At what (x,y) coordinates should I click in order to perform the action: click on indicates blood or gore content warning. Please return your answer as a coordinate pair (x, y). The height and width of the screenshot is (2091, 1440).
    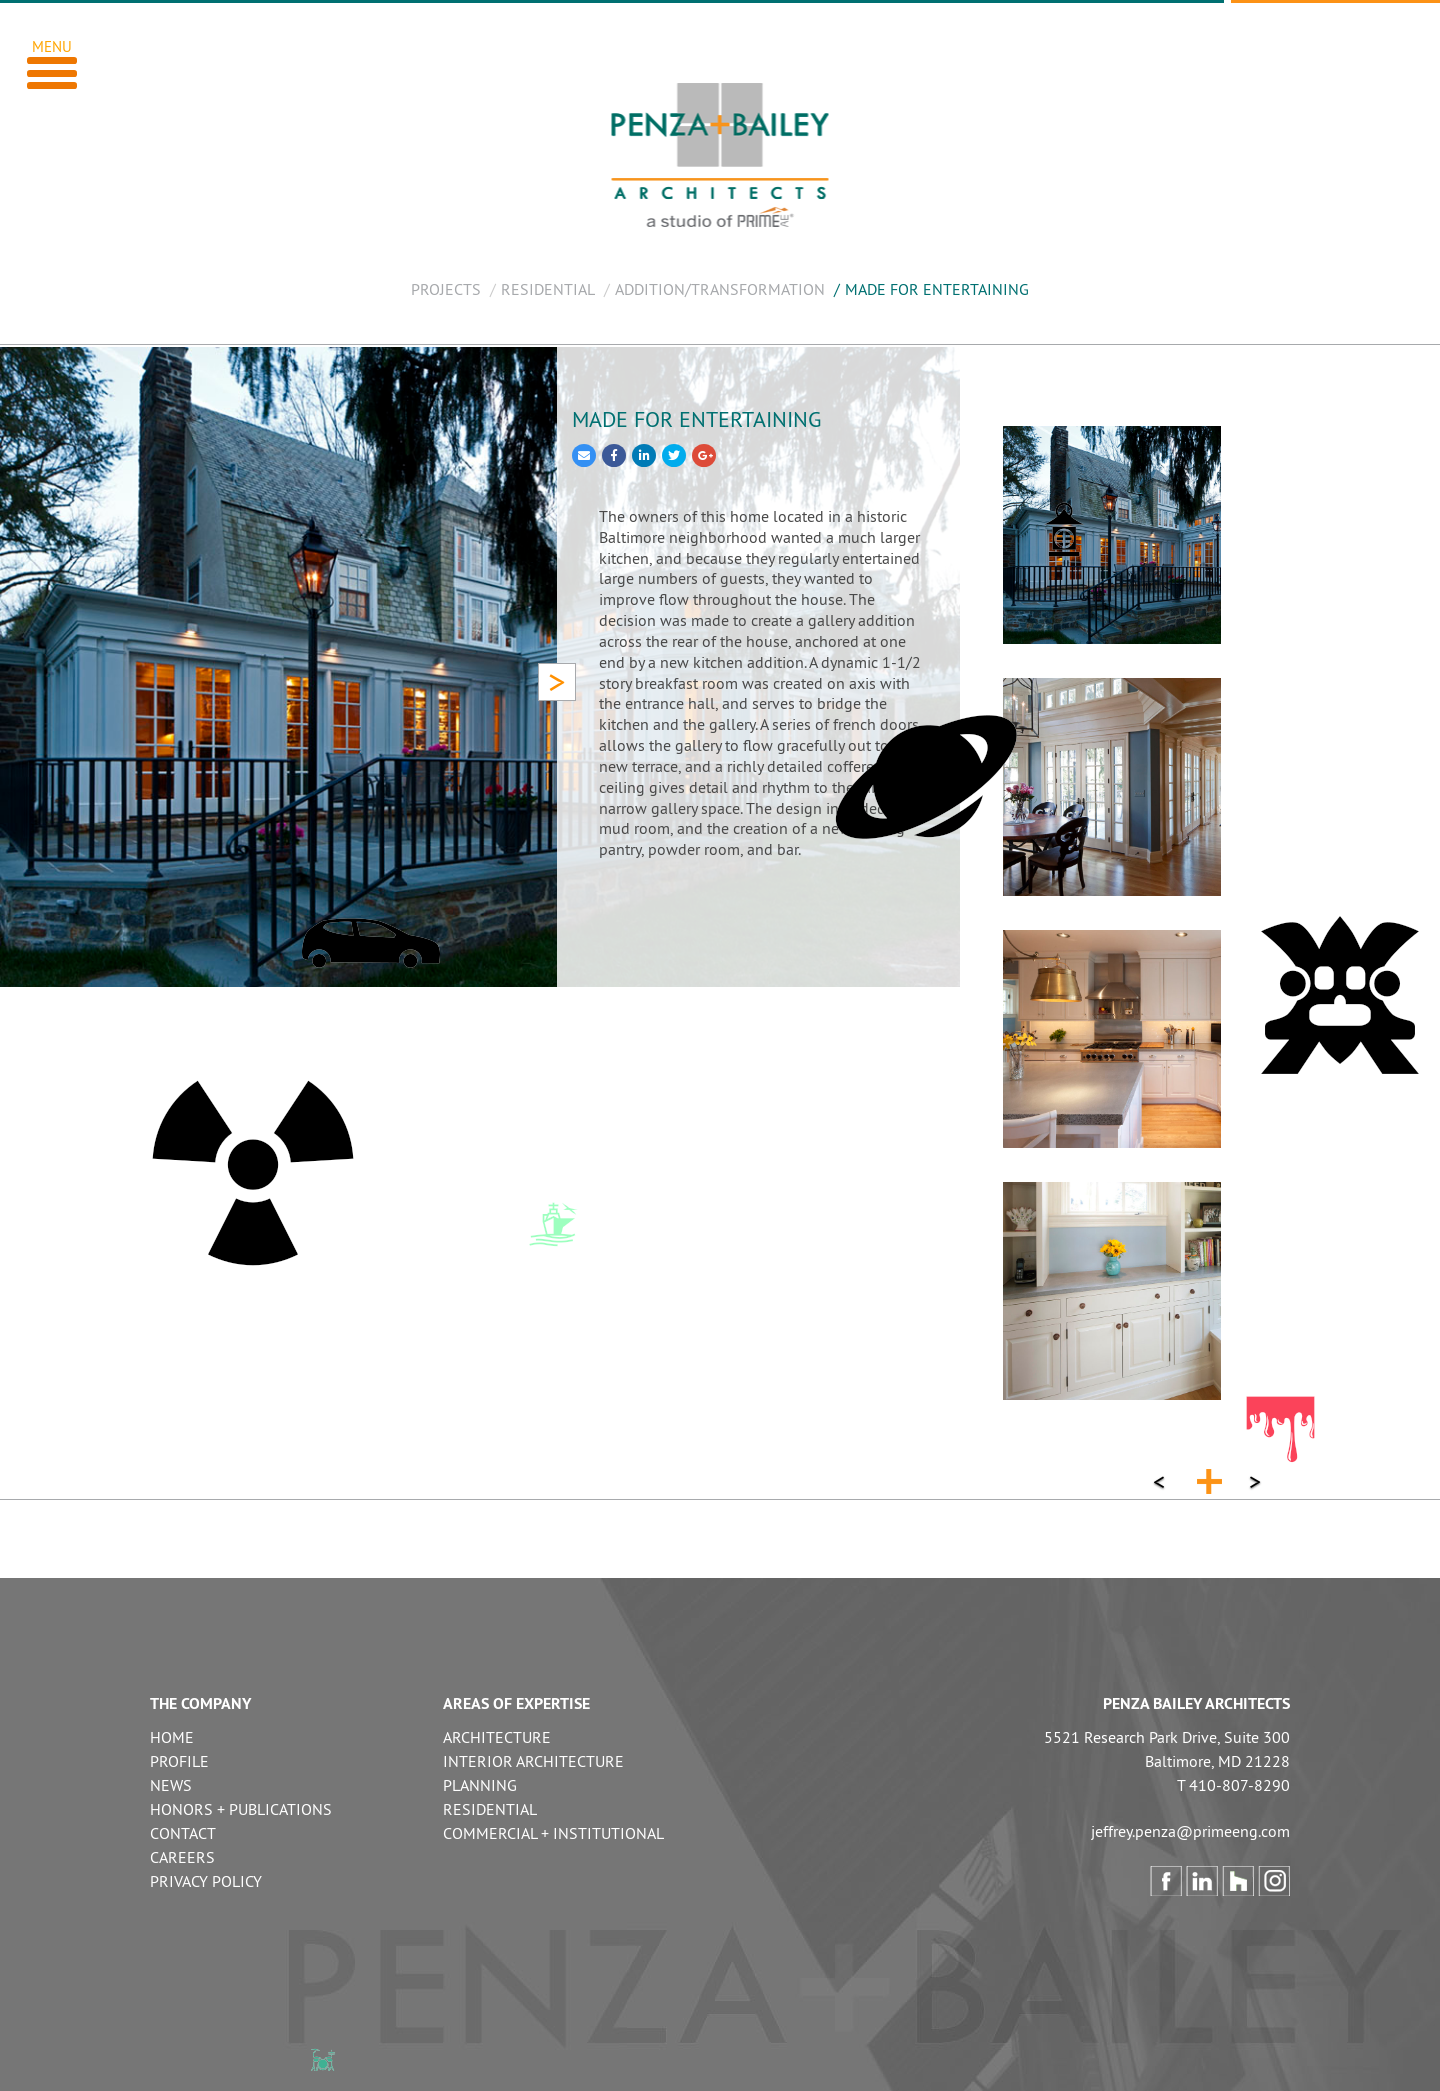
    Looking at the image, I should click on (1280, 1430).